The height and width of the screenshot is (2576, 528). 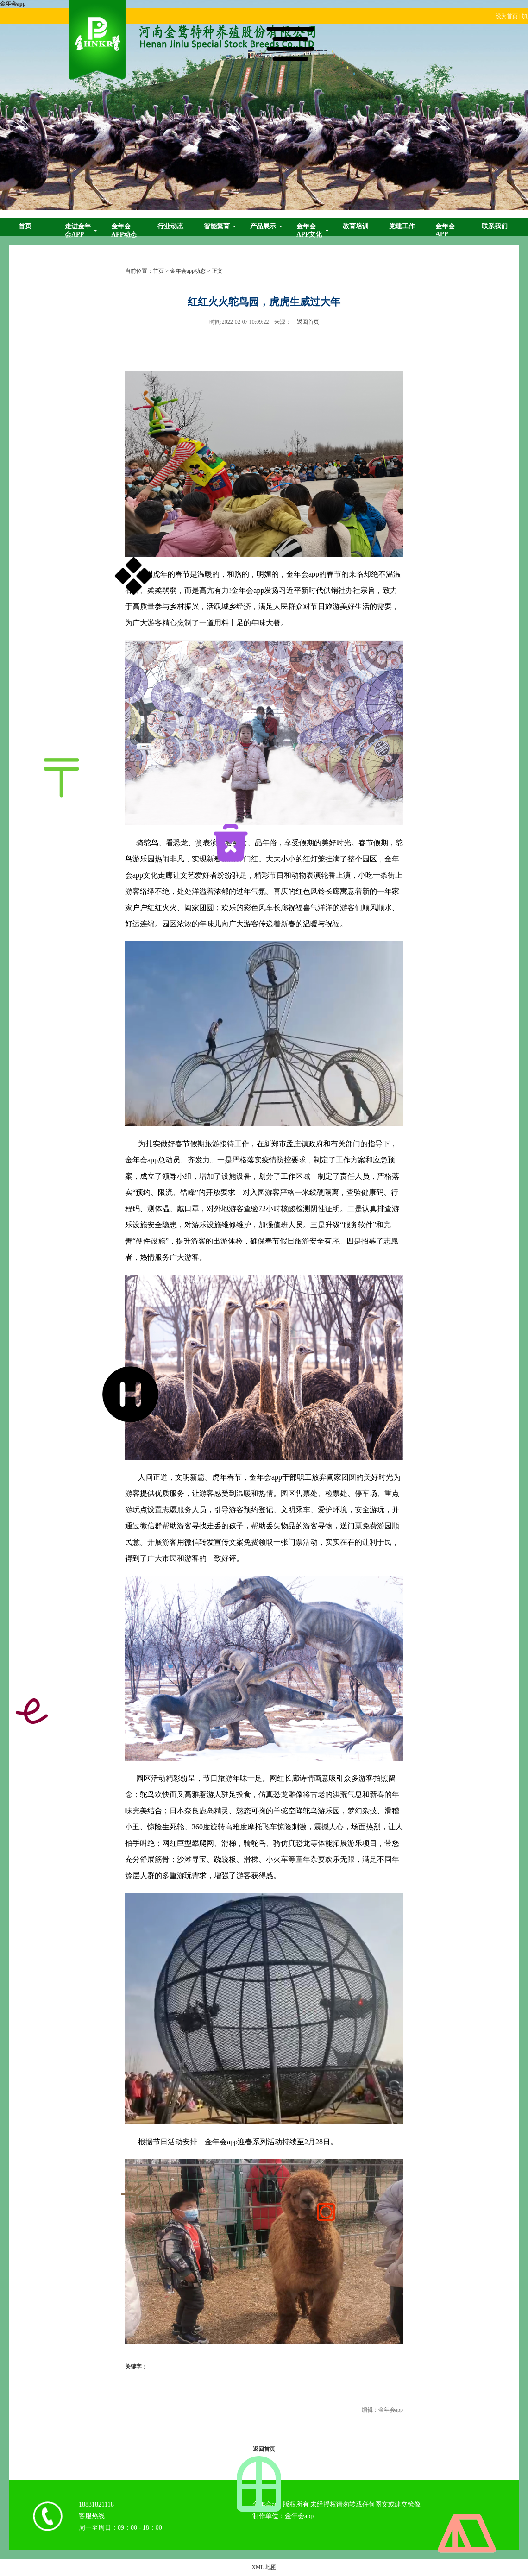 What do you see at coordinates (61, 776) in the screenshot?
I see `display prices in kazakhstani tenge` at bounding box center [61, 776].